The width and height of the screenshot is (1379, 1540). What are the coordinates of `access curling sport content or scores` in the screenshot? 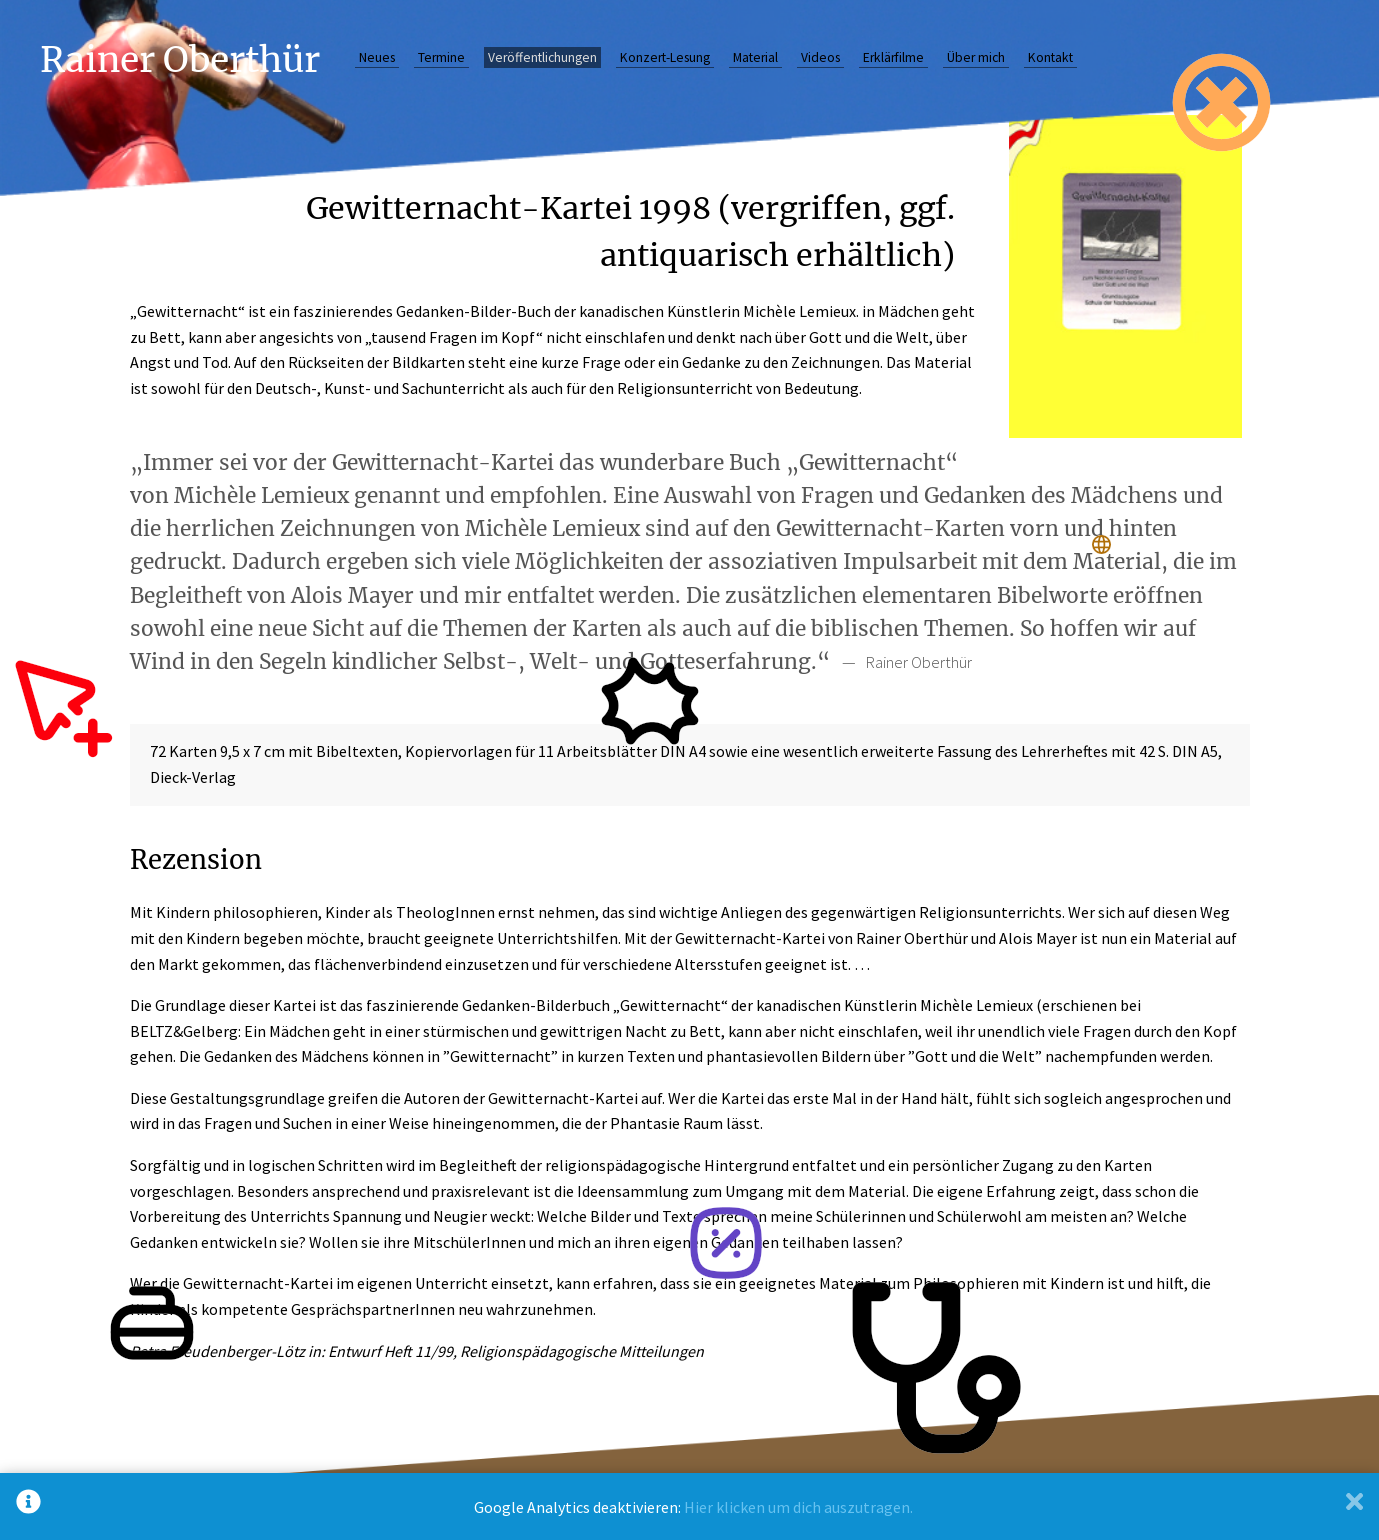 It's located at (152, 1323).